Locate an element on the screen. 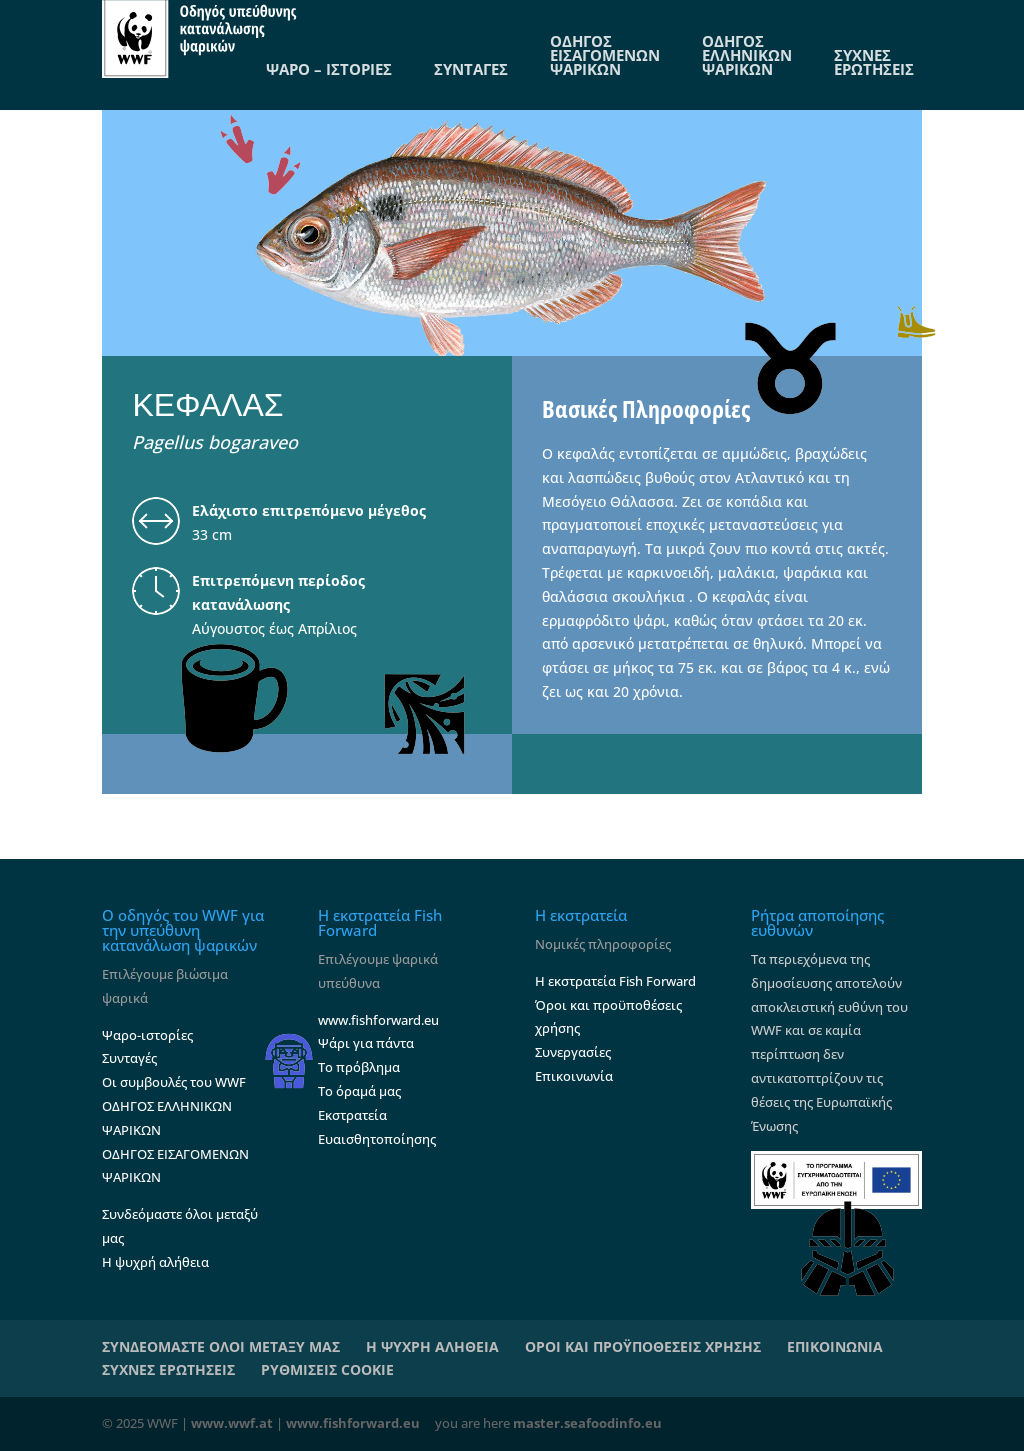 The width and height of the screenshot is (1024, 1451). browse footwear or boot options is located at coordinates (916, 320).